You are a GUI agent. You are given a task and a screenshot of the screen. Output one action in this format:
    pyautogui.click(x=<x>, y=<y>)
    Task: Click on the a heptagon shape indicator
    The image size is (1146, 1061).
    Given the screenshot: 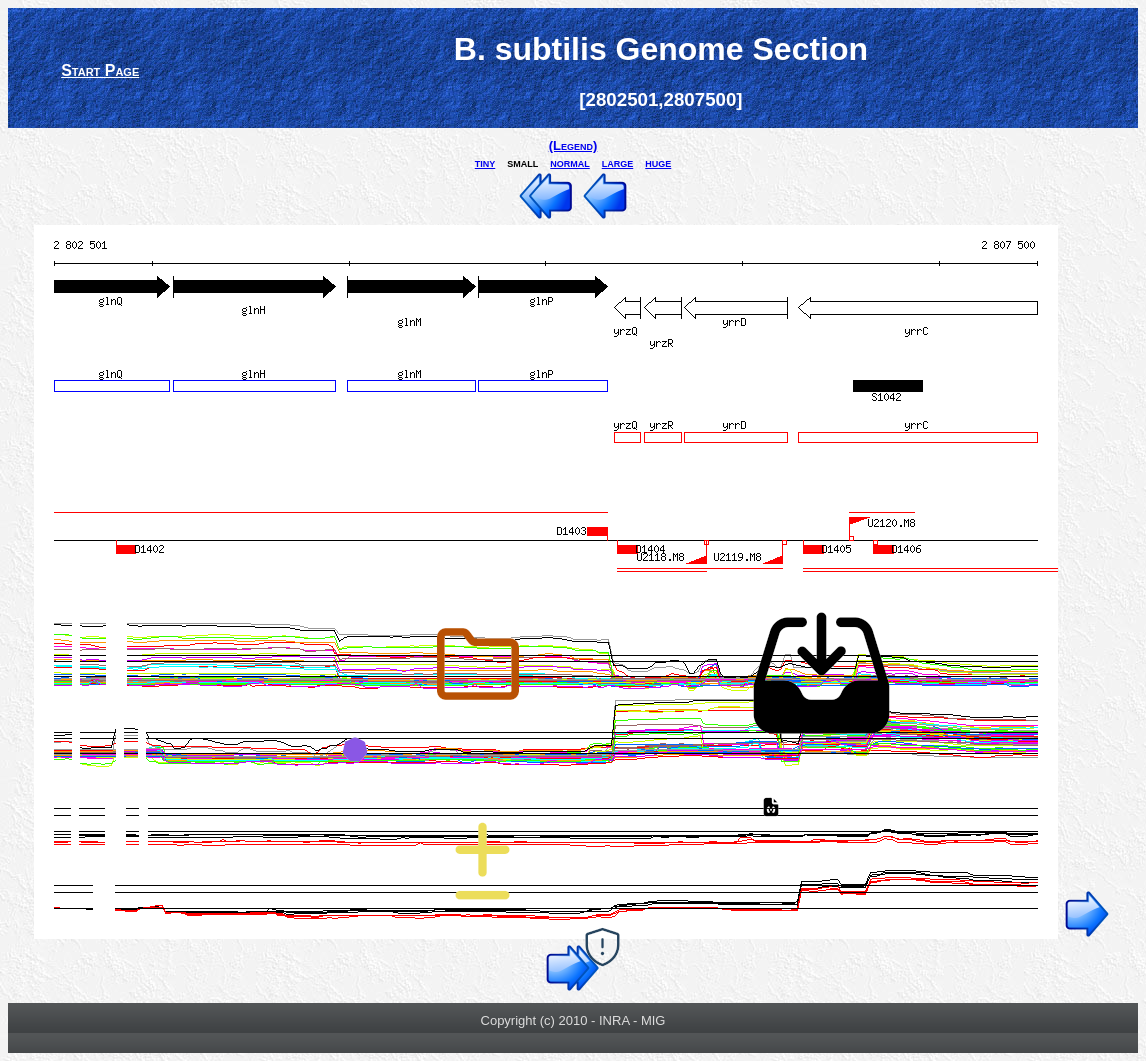 What is the action you would take?
    pyautogui.click(x=355, y=750)
    